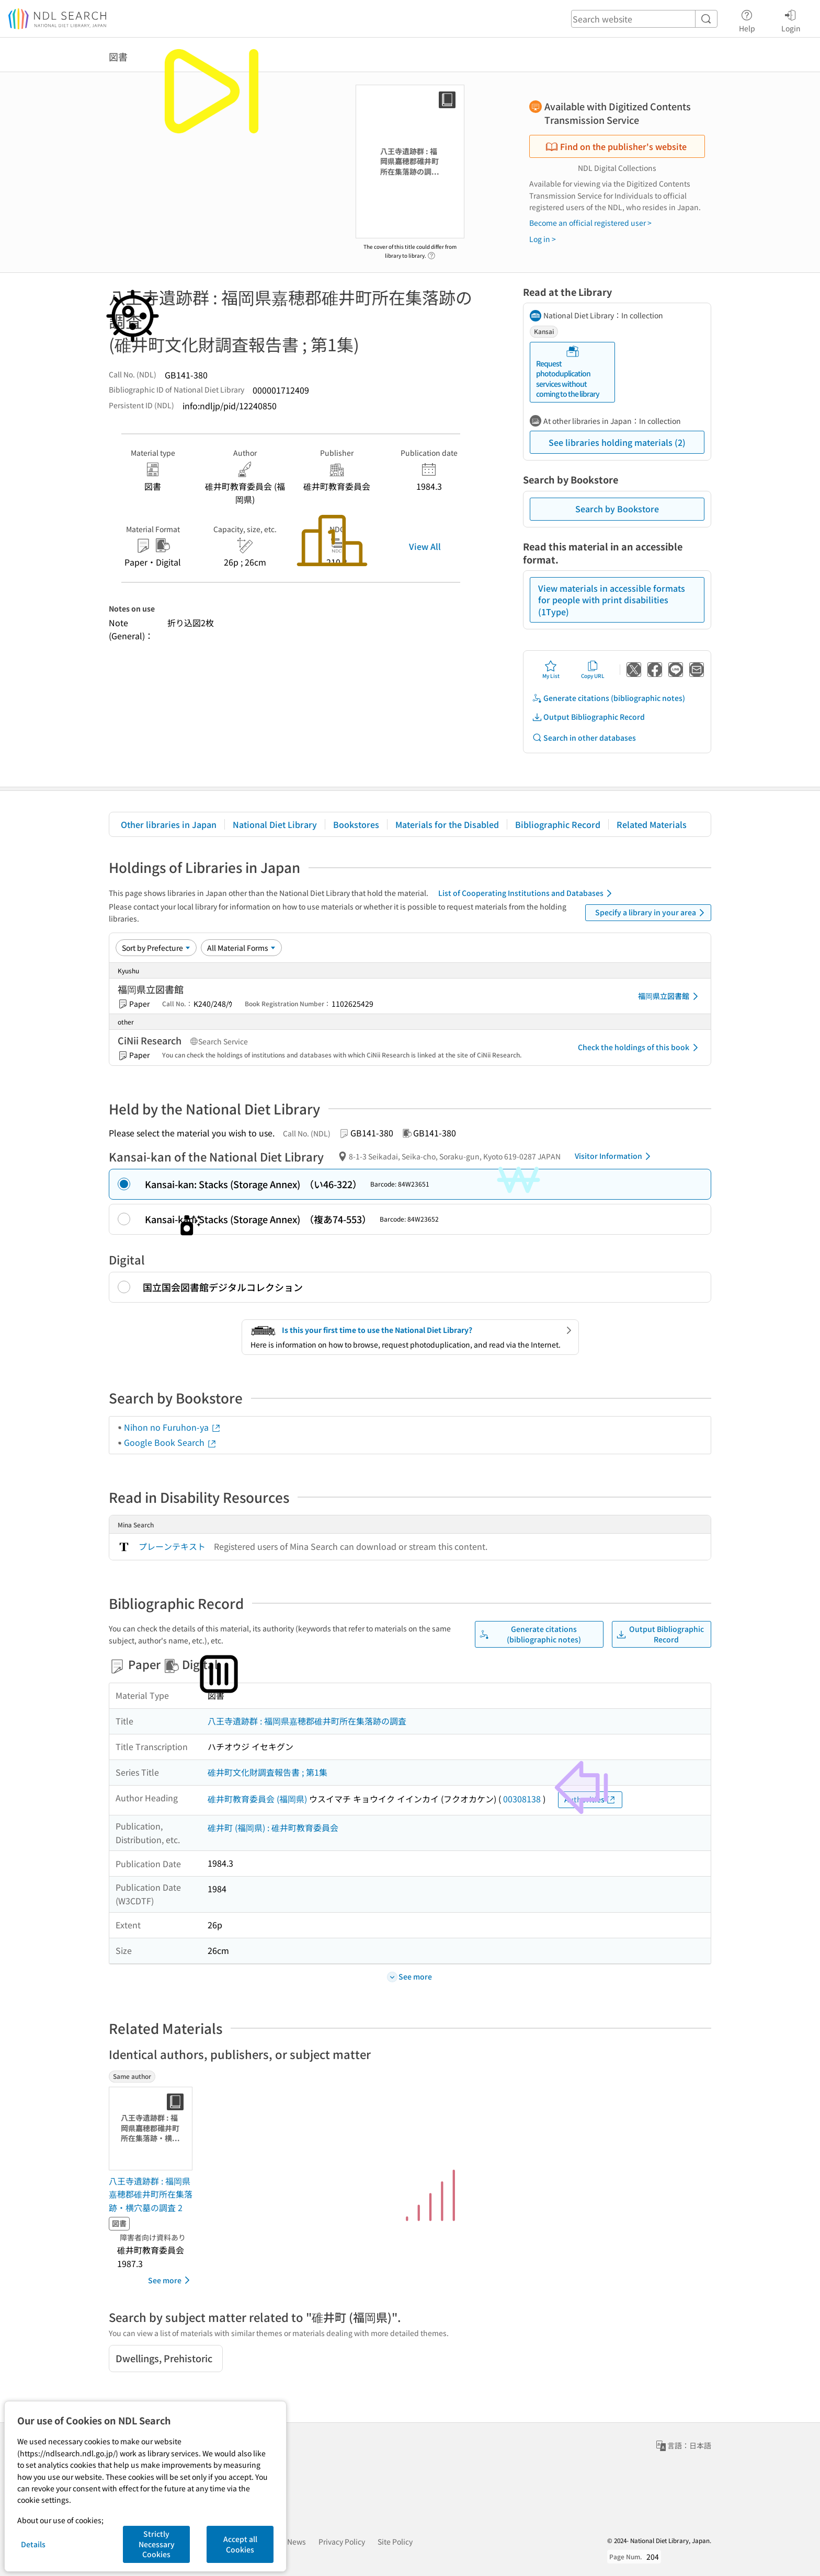 Image resolution: width=820 pixels, height=2576 pixels. Describe the element at coordinates (432, 2199) in the screenshot. I see `indicates full cellular signal strength` at that location.